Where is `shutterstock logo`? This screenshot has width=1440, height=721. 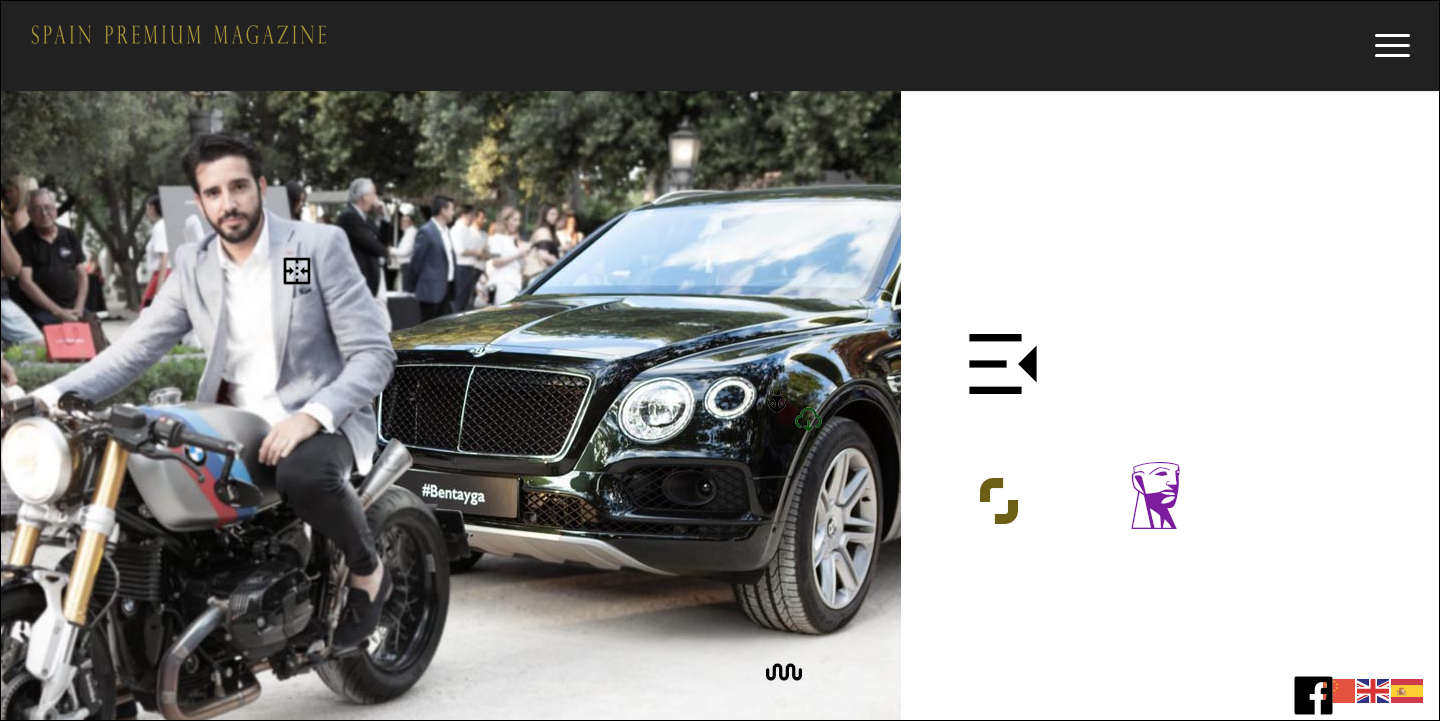 shutterstock logo is located at coordinates (999, 501).